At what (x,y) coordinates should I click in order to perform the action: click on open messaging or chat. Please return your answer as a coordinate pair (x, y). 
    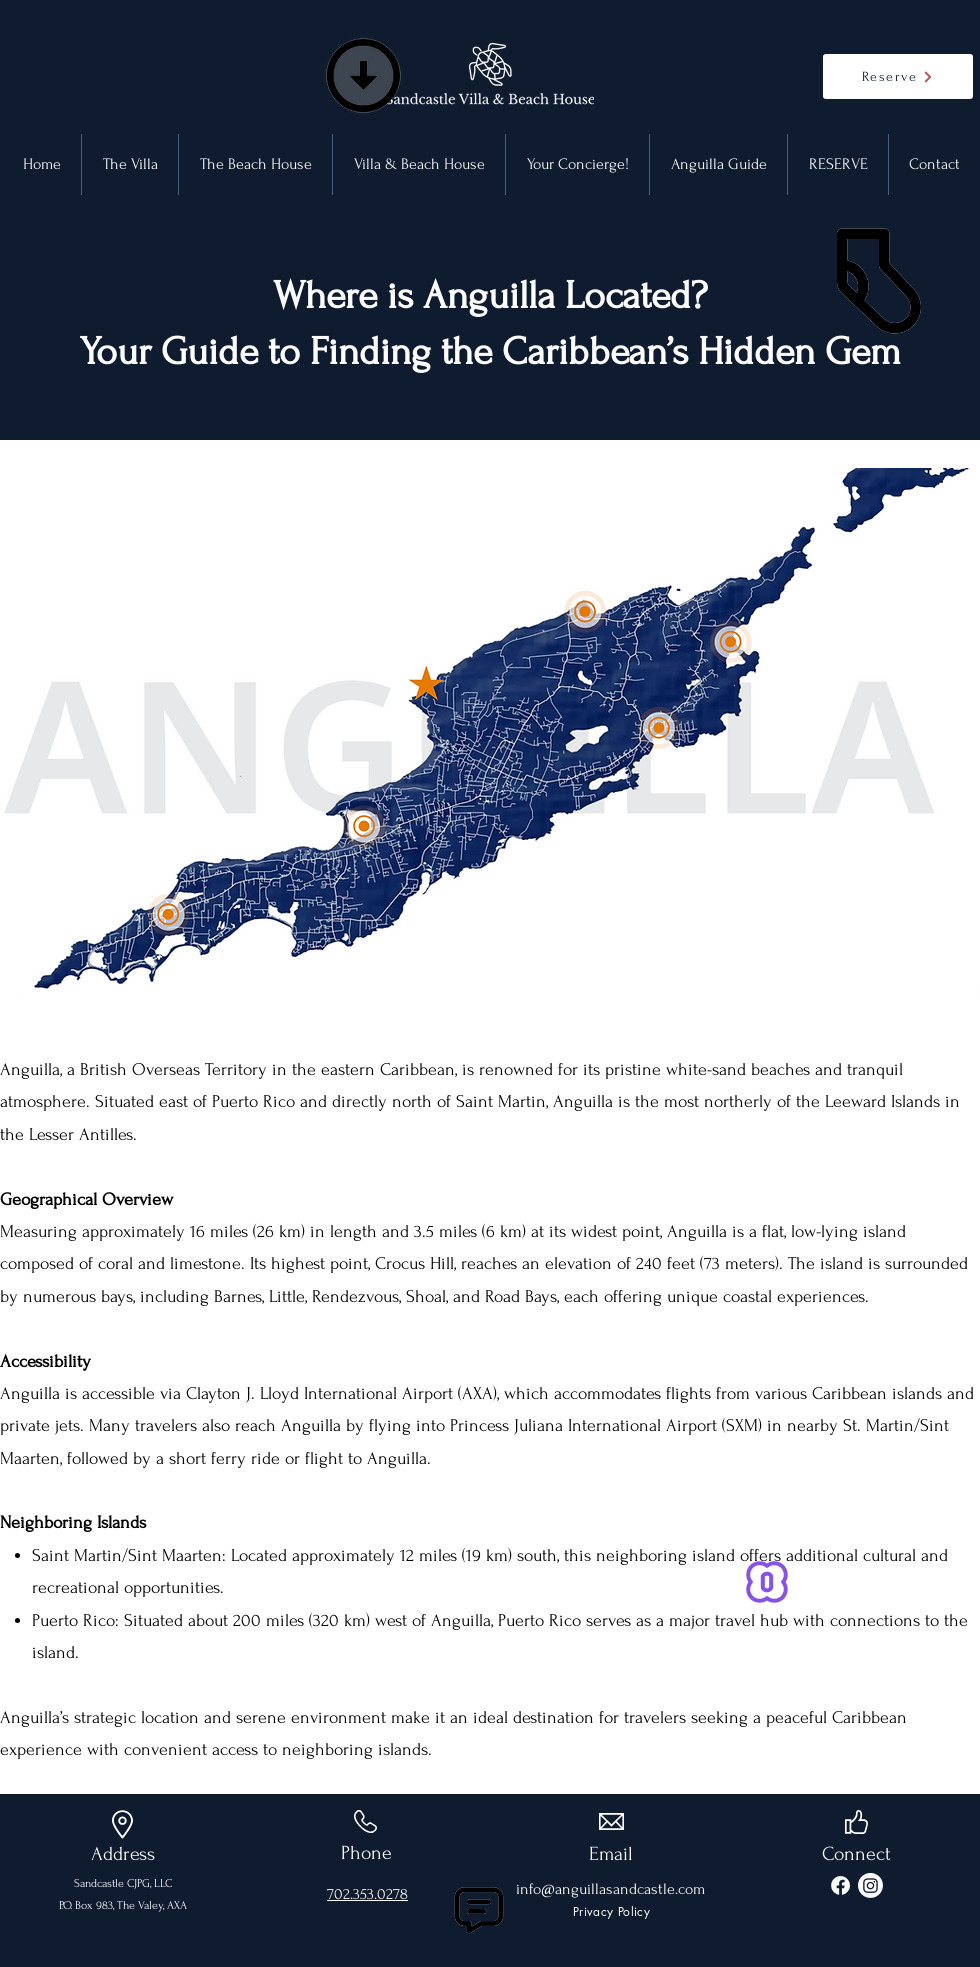
    Looking at the image, I should click on (479, 1909).